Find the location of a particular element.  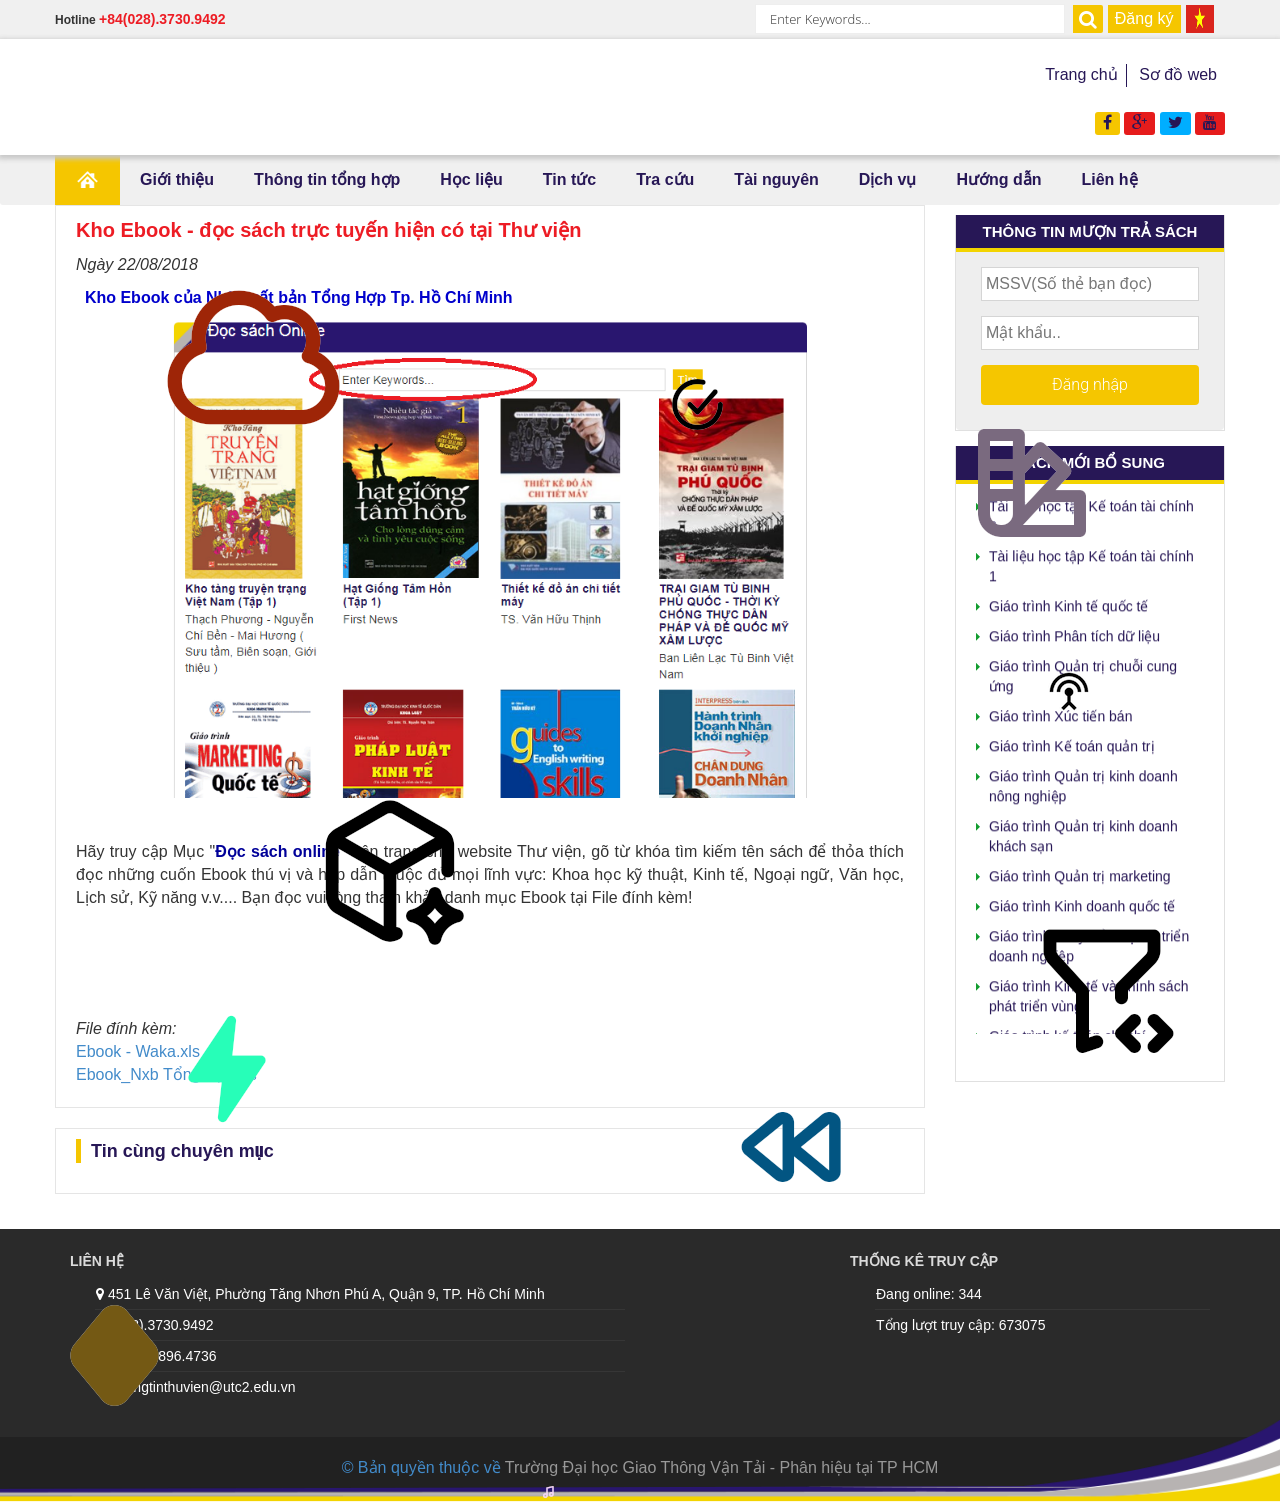

access cloud storage is located at coordinates (253, 357).